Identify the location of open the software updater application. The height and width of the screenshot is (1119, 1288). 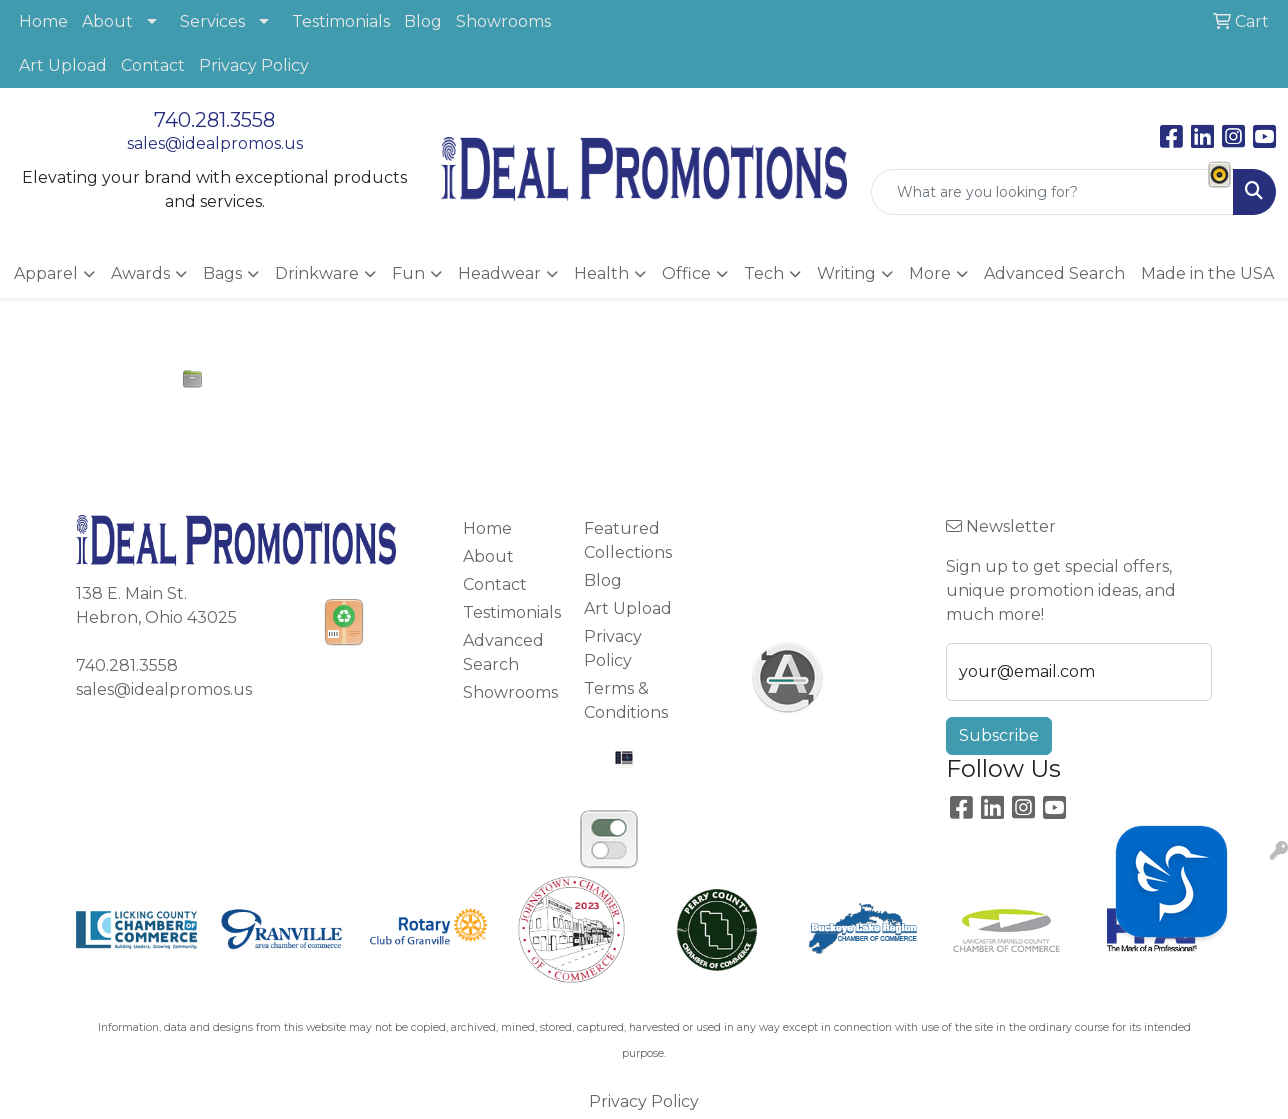
(787, 677).